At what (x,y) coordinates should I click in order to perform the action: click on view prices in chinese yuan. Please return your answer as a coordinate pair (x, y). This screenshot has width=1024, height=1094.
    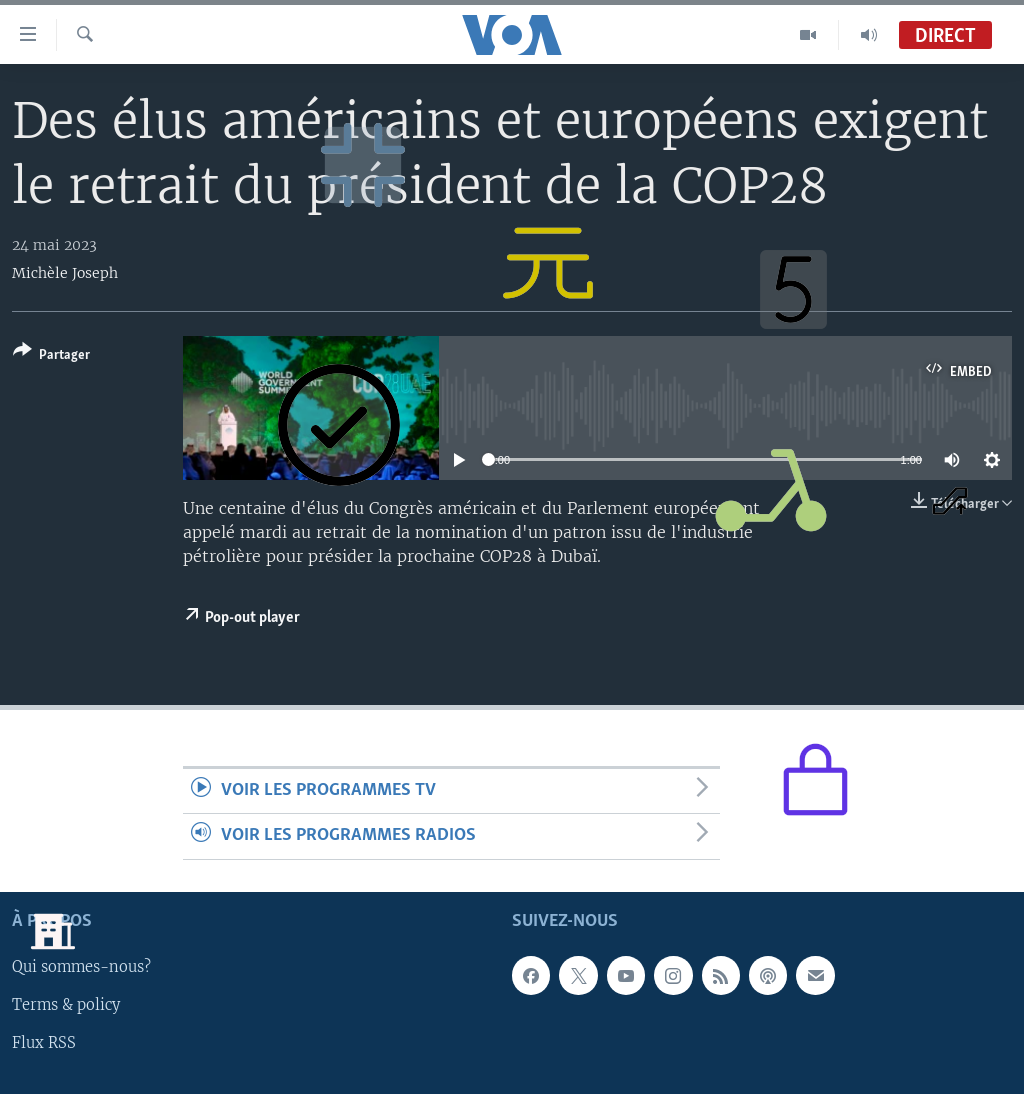
    Looking at the image, I should click on (548, 265).